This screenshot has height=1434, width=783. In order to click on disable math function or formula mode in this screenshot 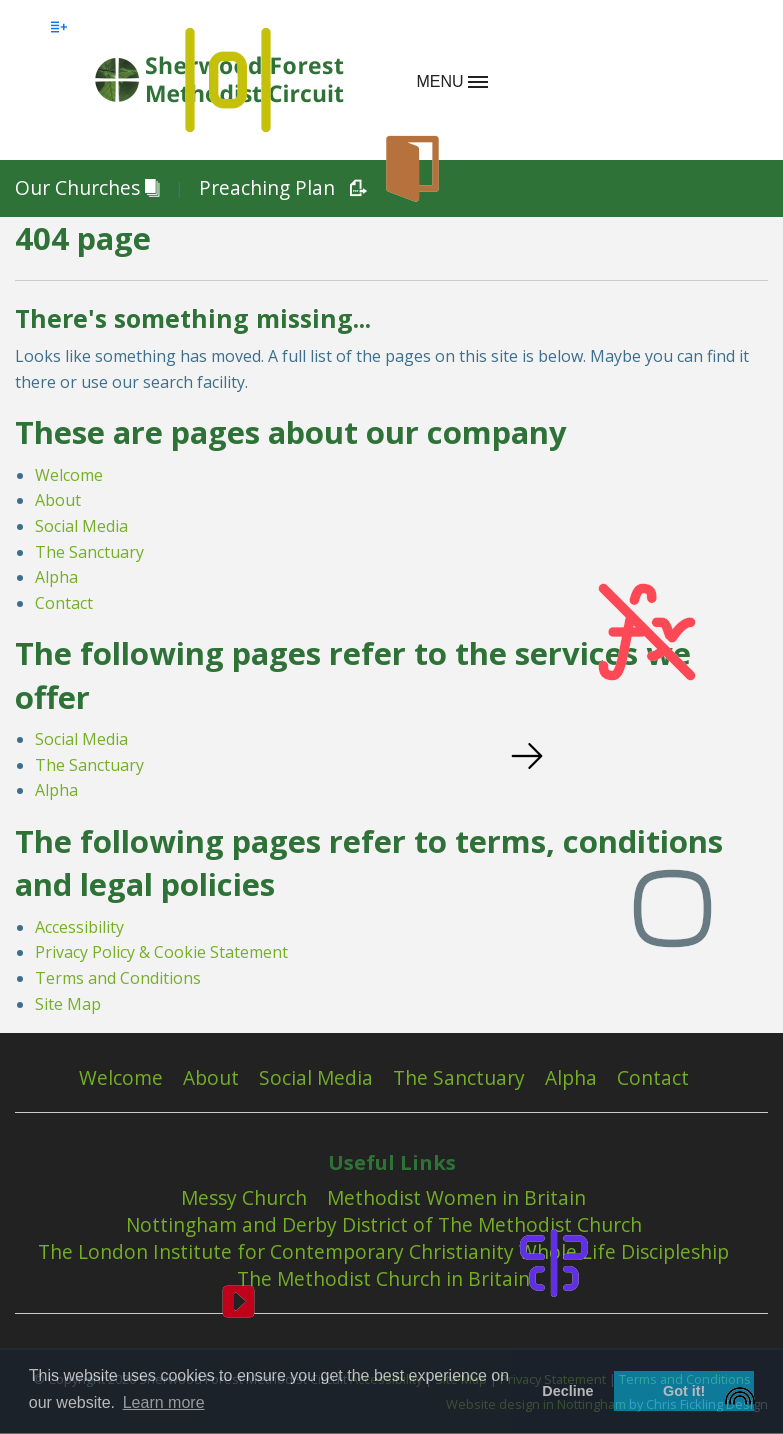, I will do `click(647, 632)`.